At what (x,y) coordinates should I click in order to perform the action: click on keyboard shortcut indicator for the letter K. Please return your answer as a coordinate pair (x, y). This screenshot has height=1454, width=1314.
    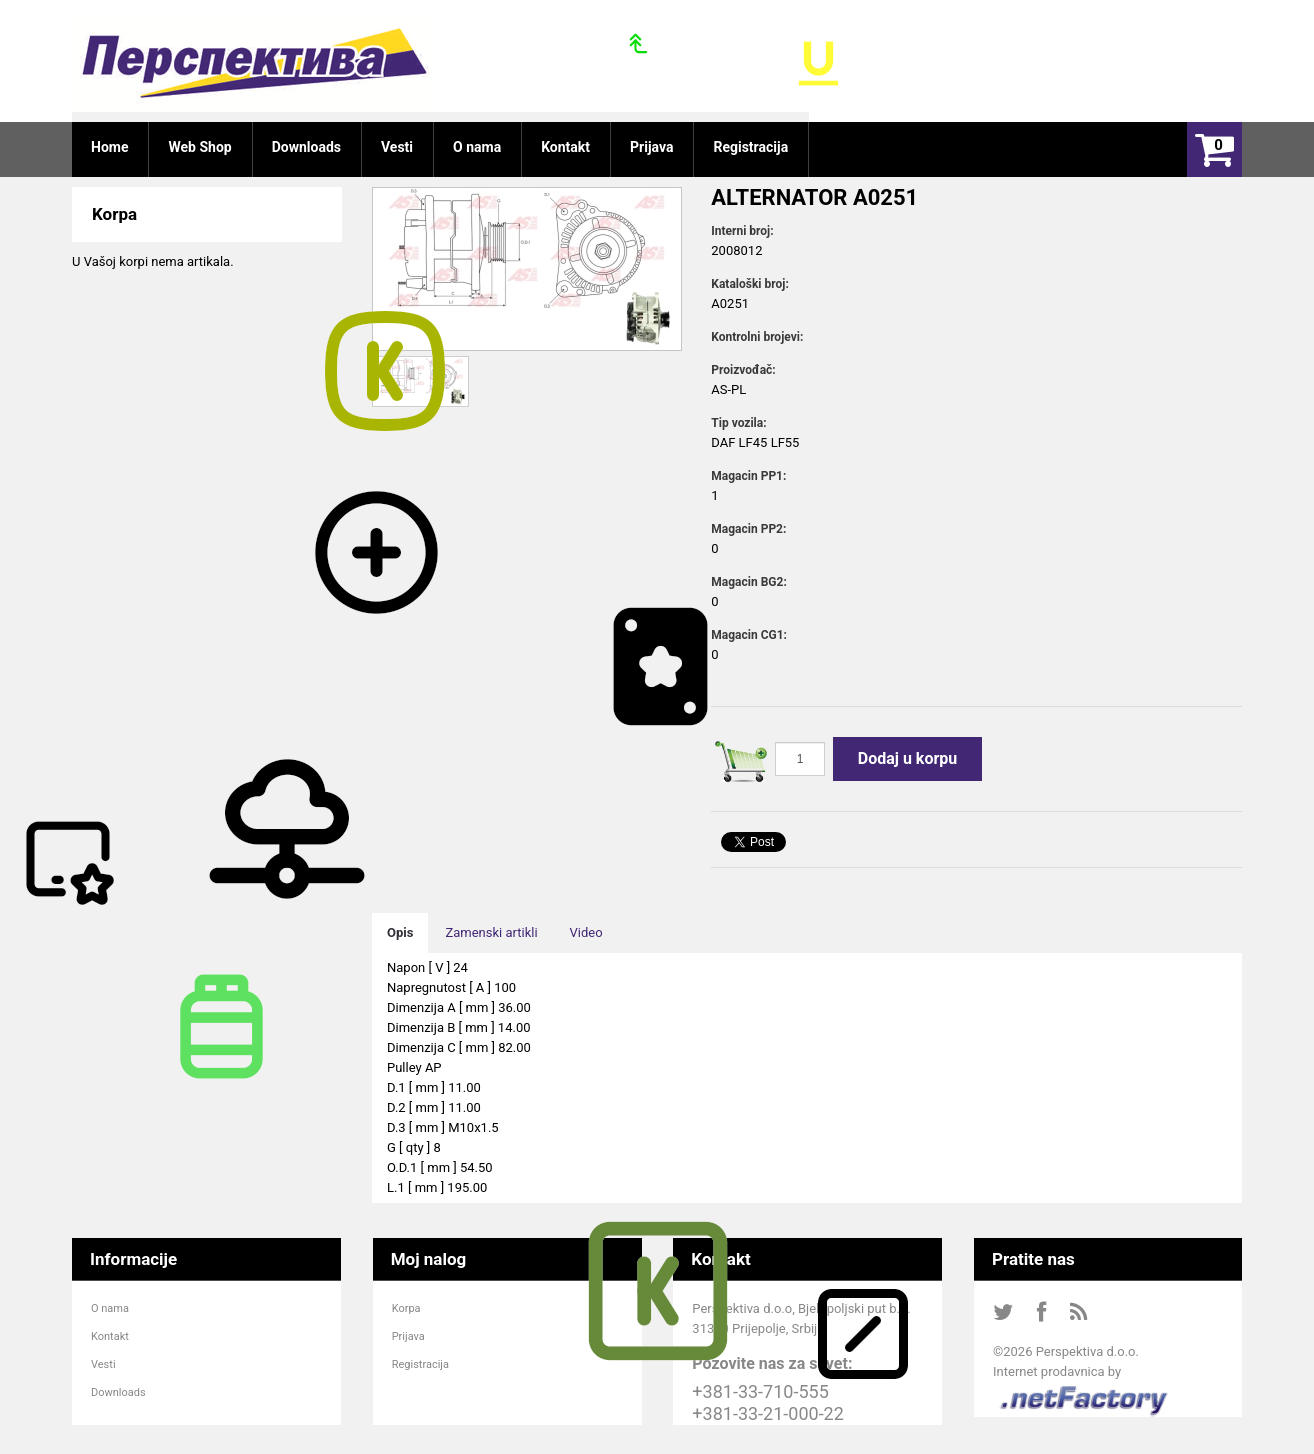
    Looking at the image, I should click on (658, 1291).